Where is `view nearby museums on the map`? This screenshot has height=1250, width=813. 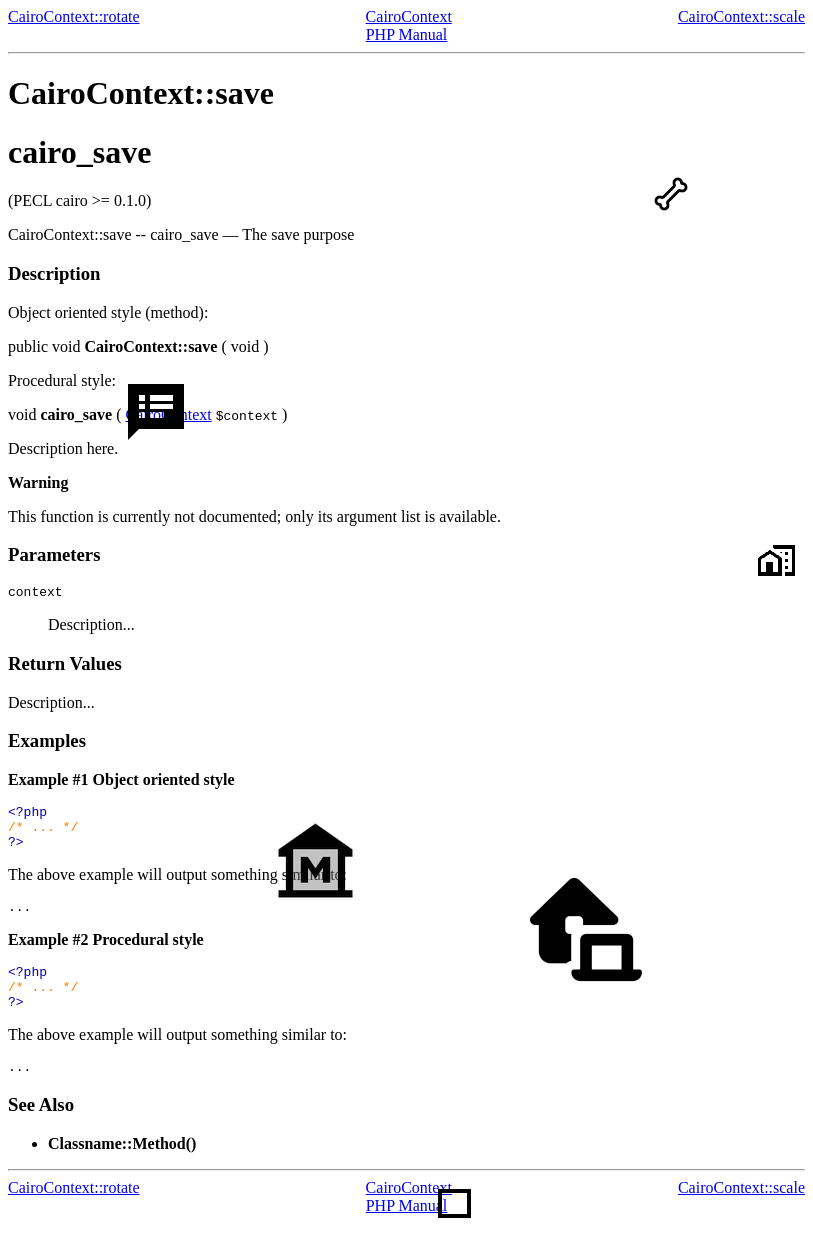
view nearby museums on the map is located at coordinates (315, 860).